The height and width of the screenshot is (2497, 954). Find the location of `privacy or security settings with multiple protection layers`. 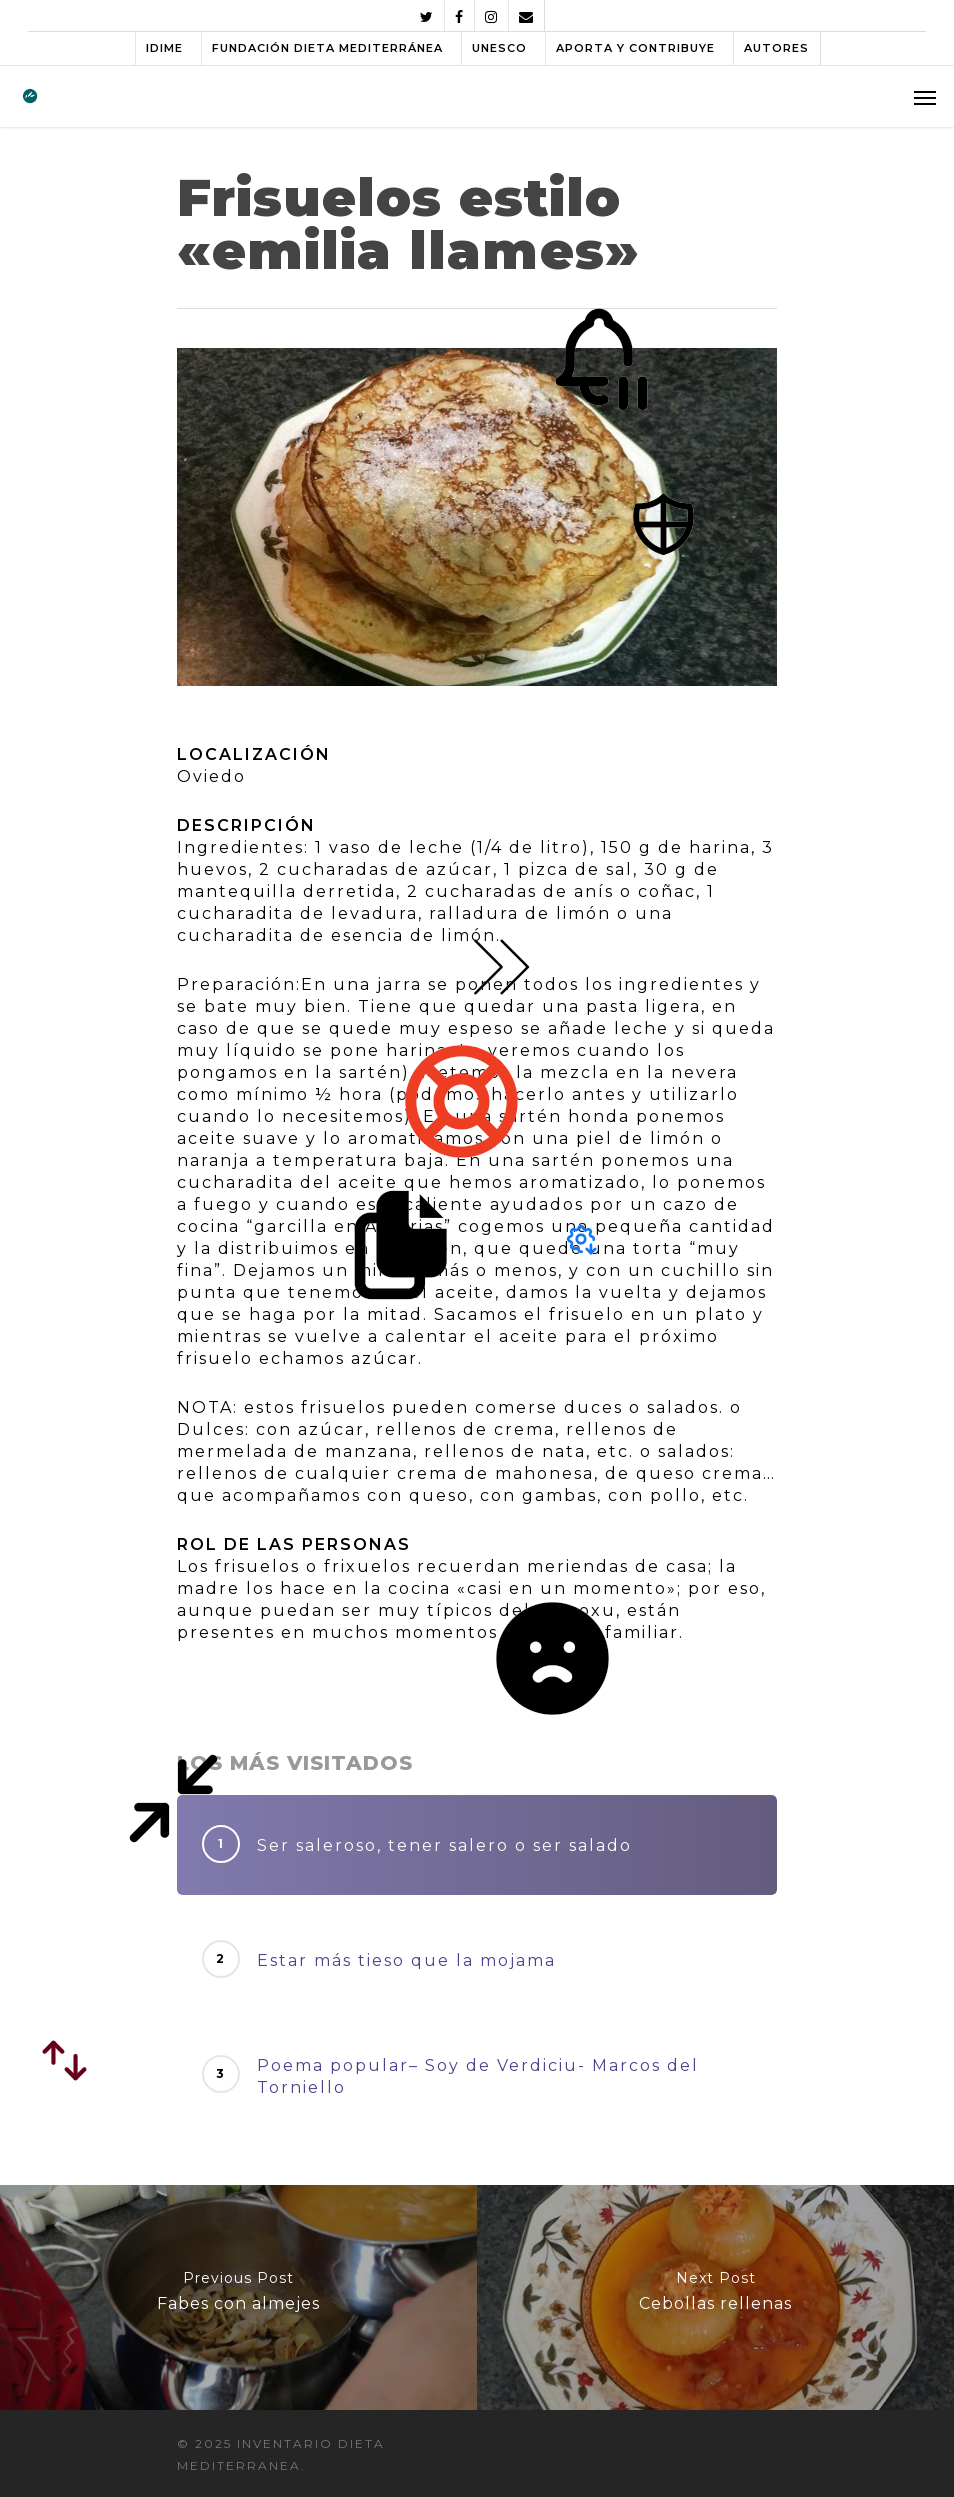

privacy or security settings with multiple protection layers is located at coordinates (663, 524).